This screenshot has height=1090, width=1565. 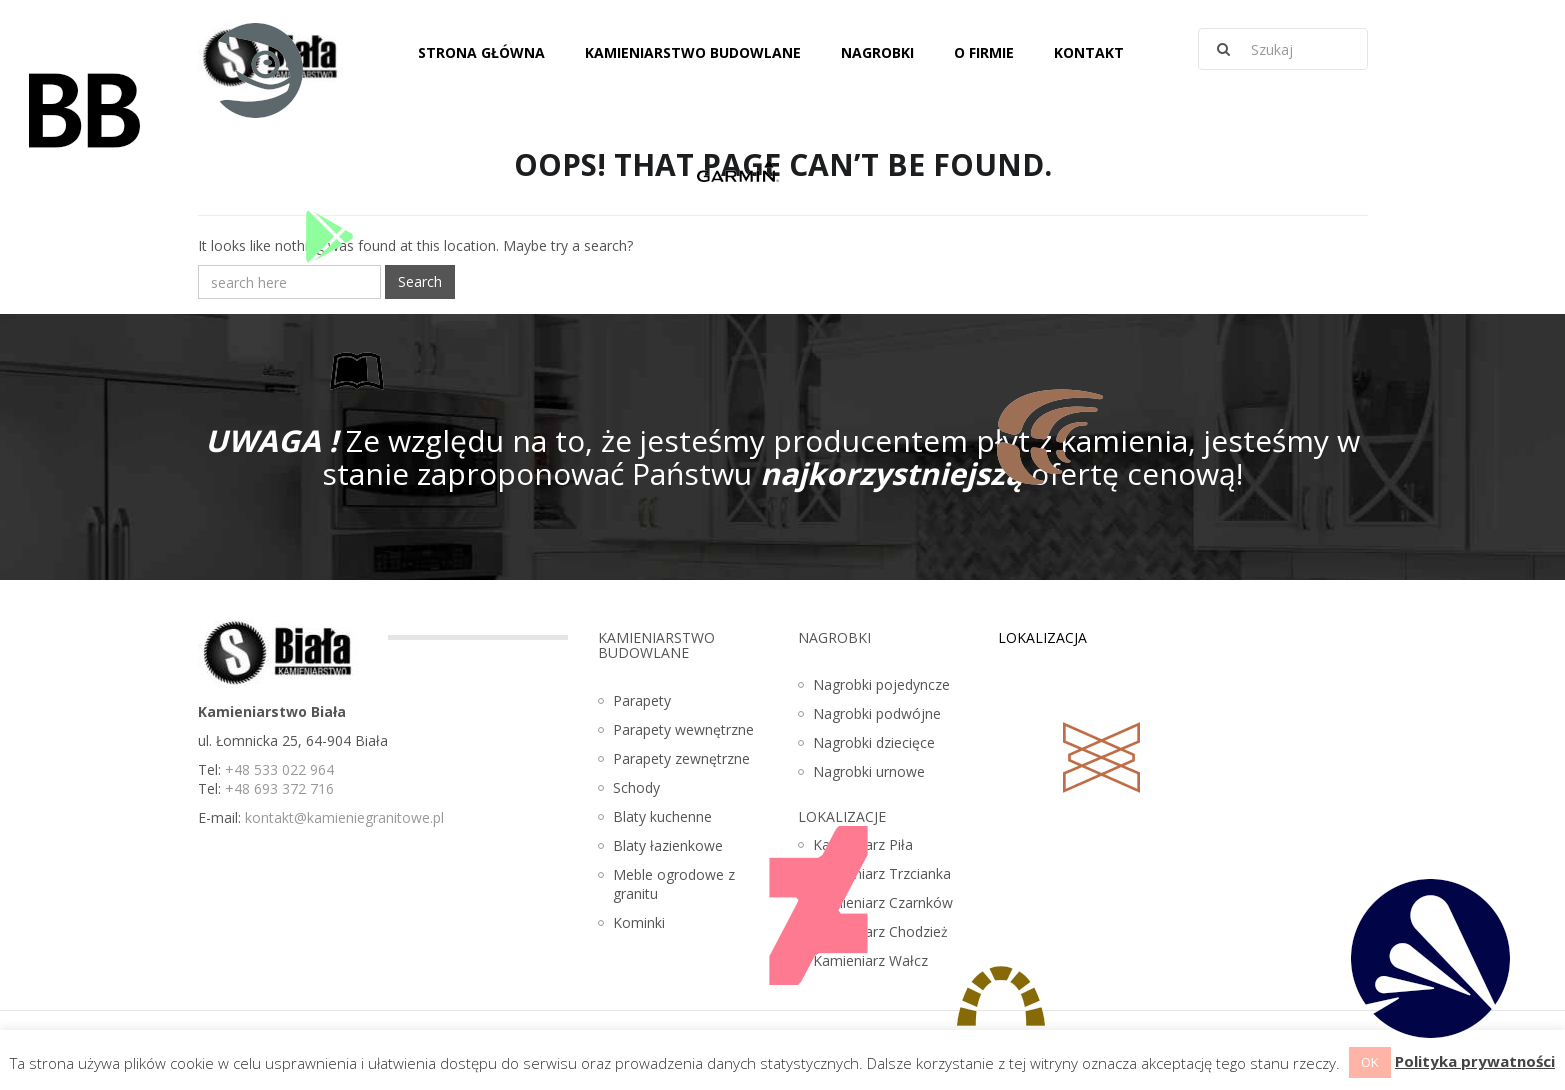 What do you see at coordinates (84, 110) in the screenshot?
I see `open the BookBub app` at bounding box center [84, 110].